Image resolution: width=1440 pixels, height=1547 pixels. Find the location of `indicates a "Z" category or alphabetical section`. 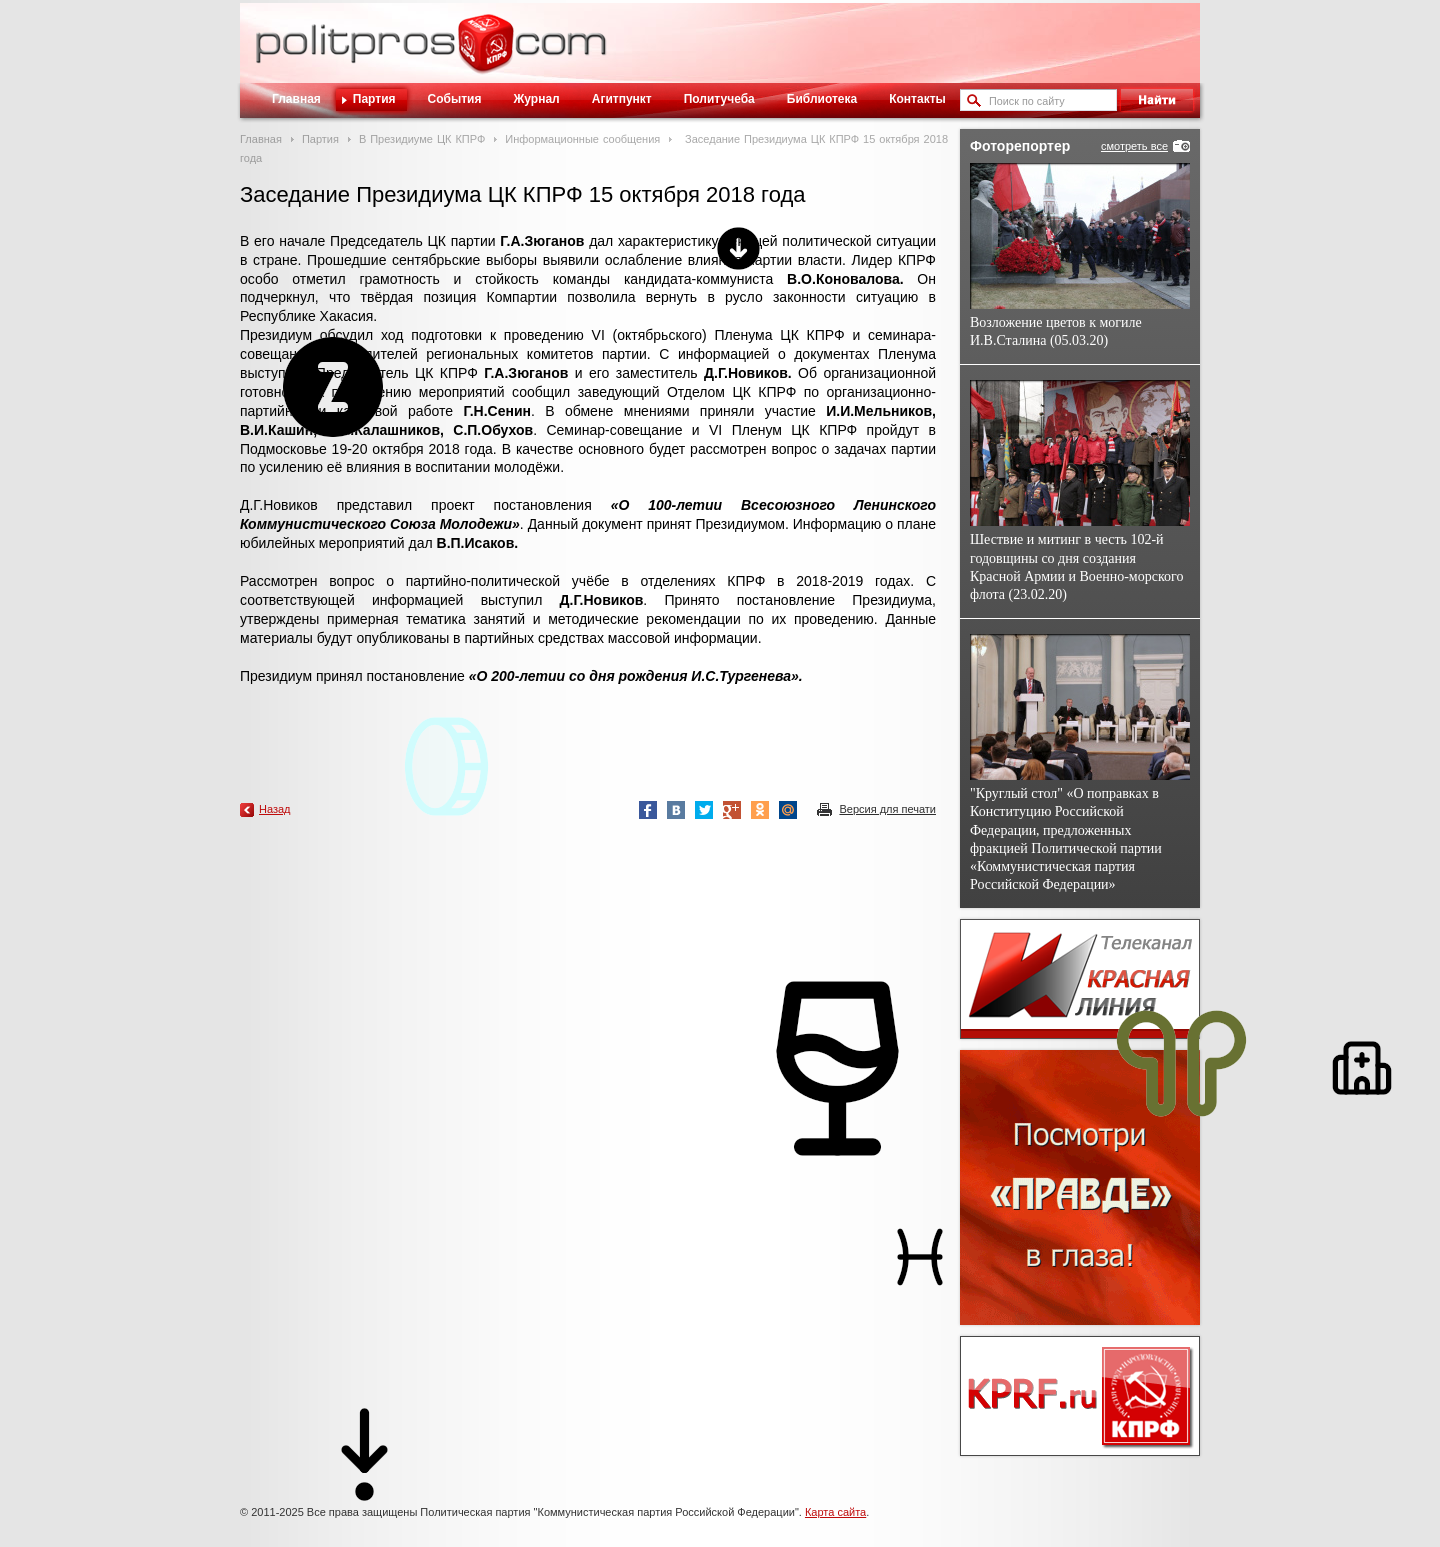

indicates a "Z" category or alphabetical section is located at coordinates (333, 387).